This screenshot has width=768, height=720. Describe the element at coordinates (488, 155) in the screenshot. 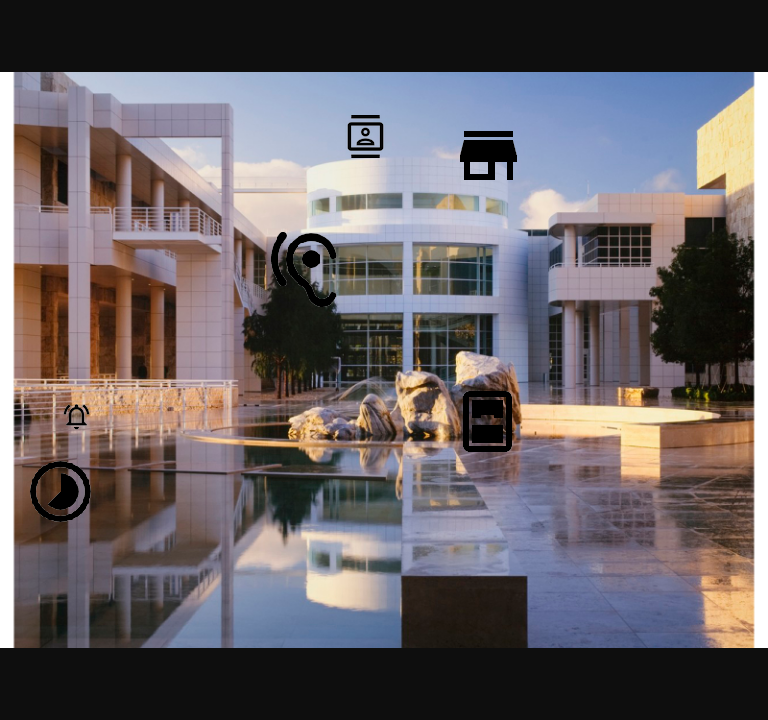

I see `browse or open the store` at that location.